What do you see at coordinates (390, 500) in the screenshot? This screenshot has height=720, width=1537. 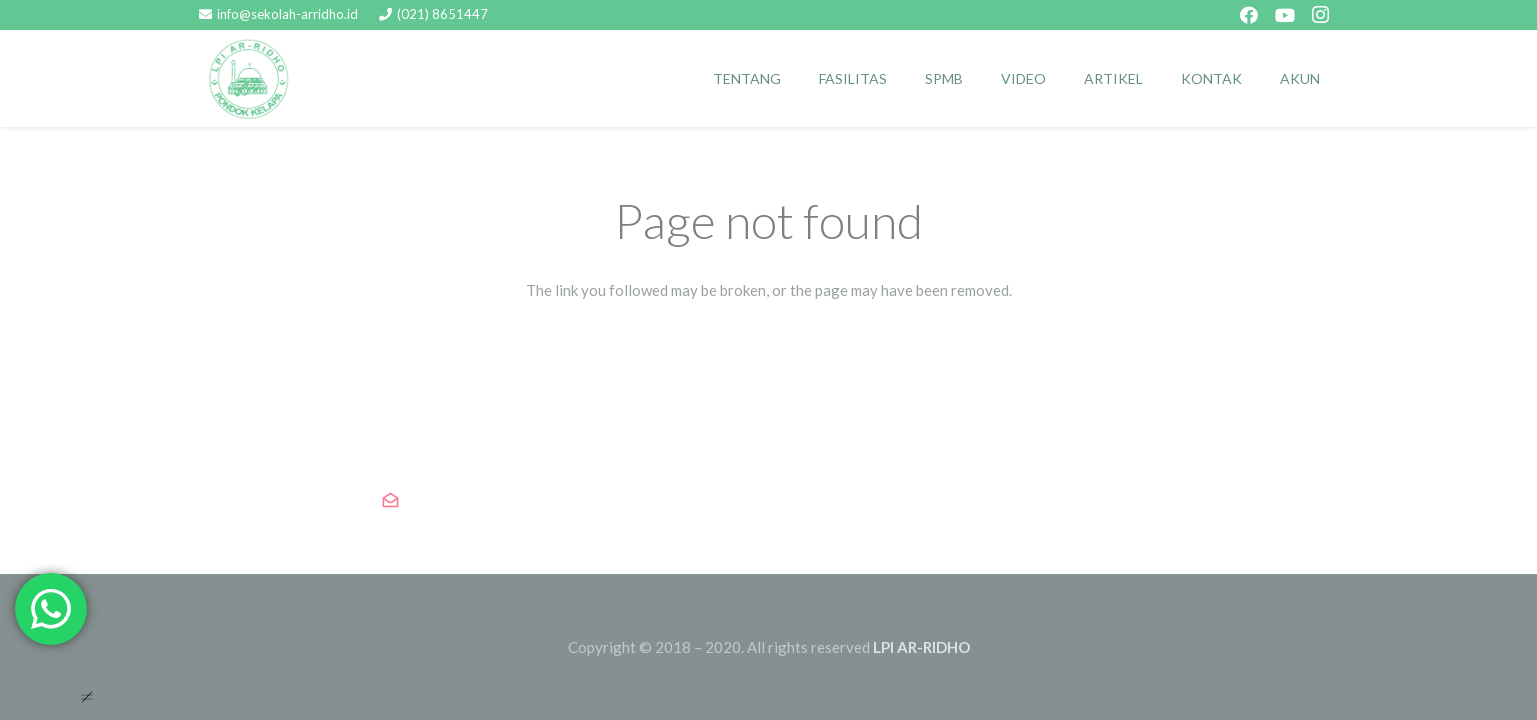 I see `view opened mail or messages` at bounding box center [390, 500].